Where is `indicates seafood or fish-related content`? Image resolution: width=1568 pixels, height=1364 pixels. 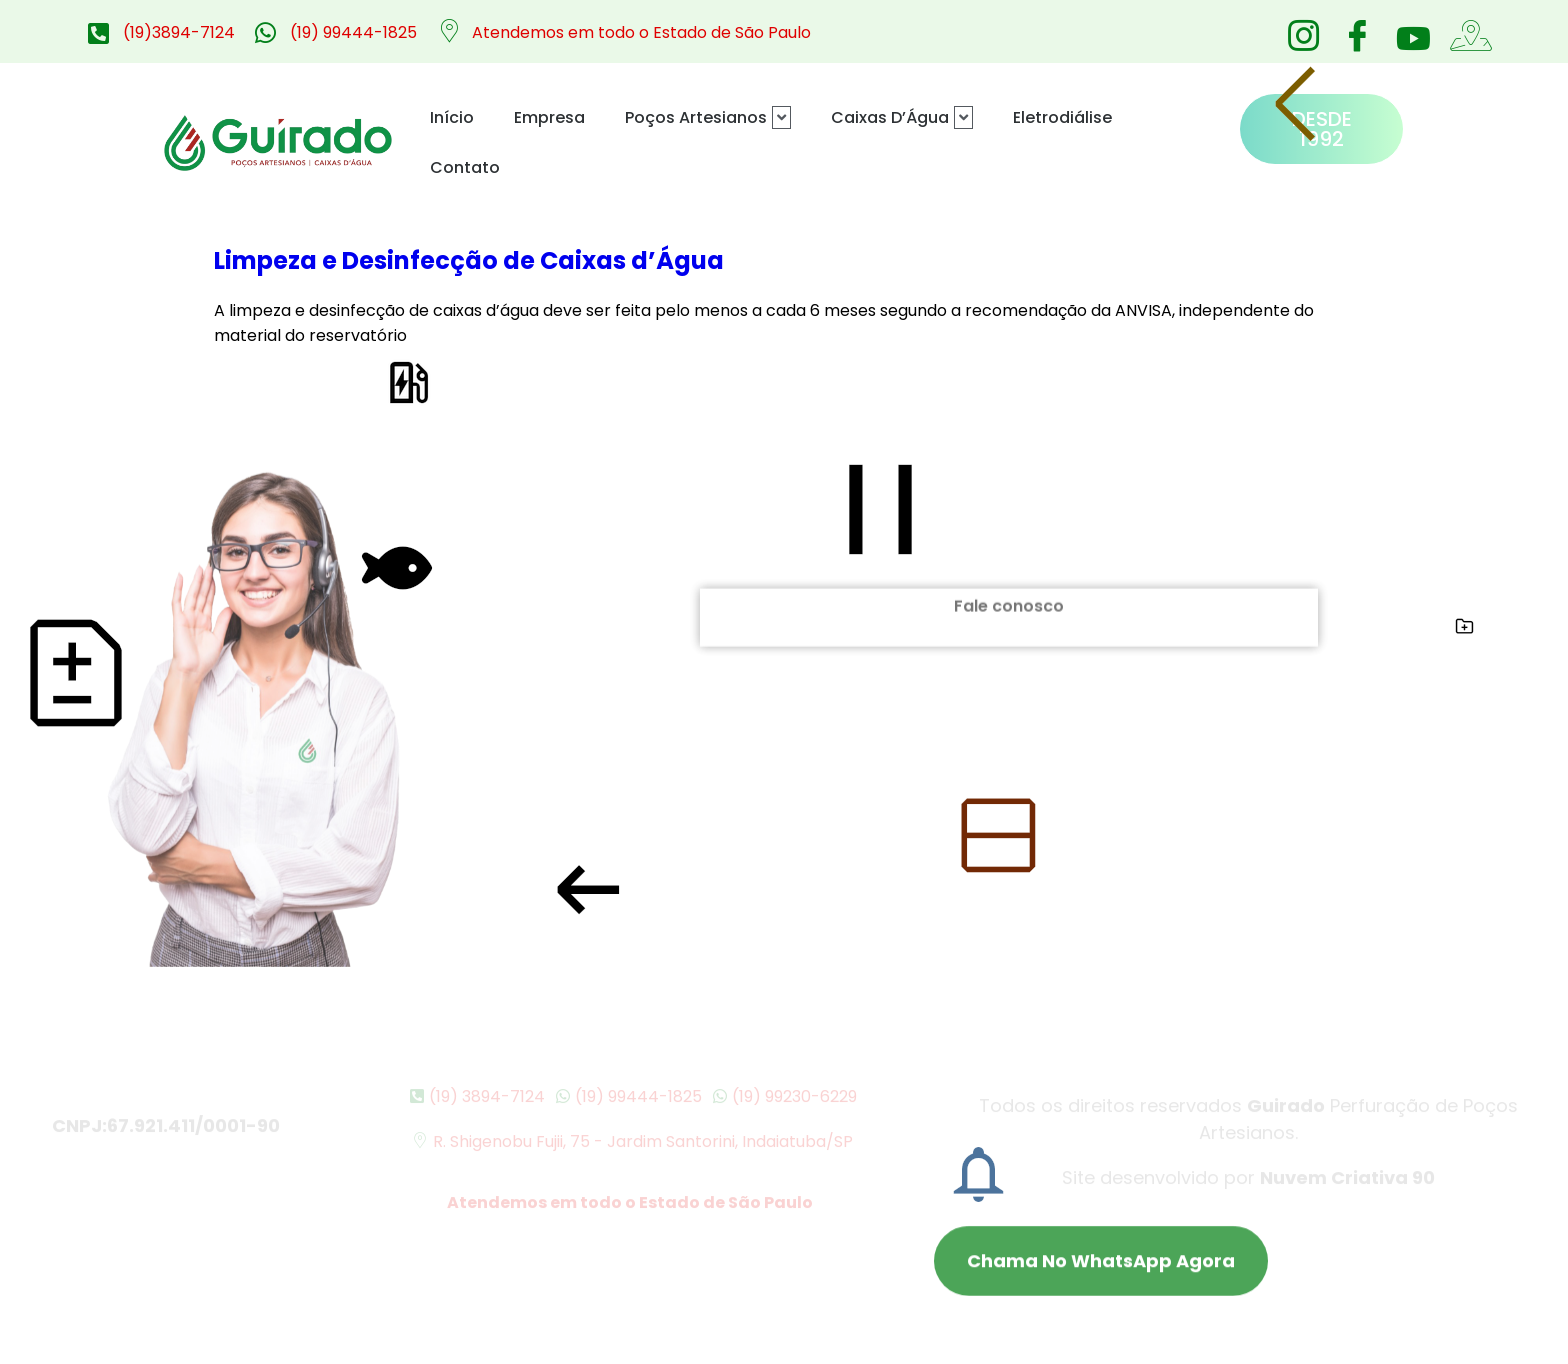 indicates seafood or fish-related content is located at coordinates (397, 568).